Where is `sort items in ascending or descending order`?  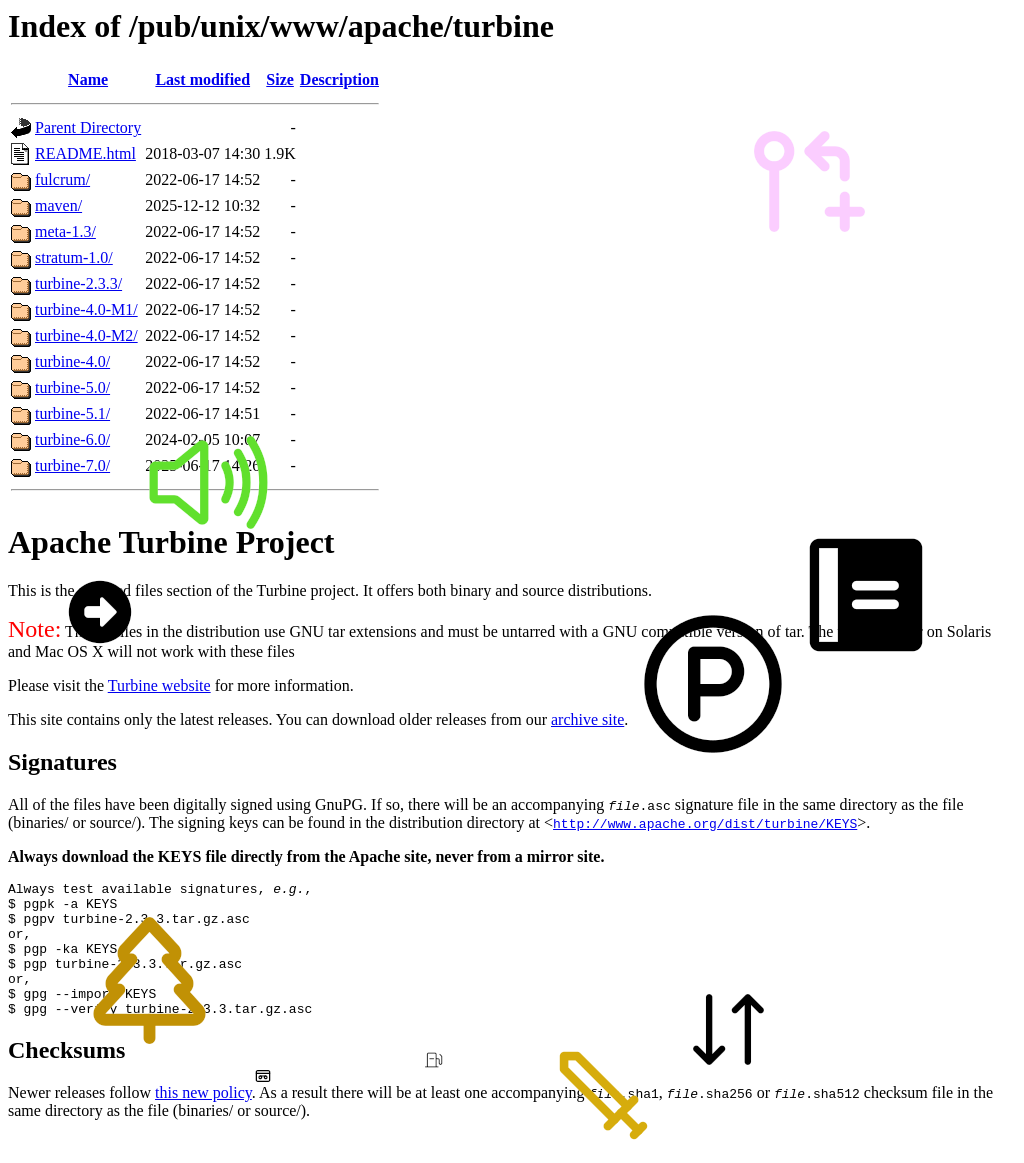
sort items in ascending or descending order is located at coordinates (728, 1029).